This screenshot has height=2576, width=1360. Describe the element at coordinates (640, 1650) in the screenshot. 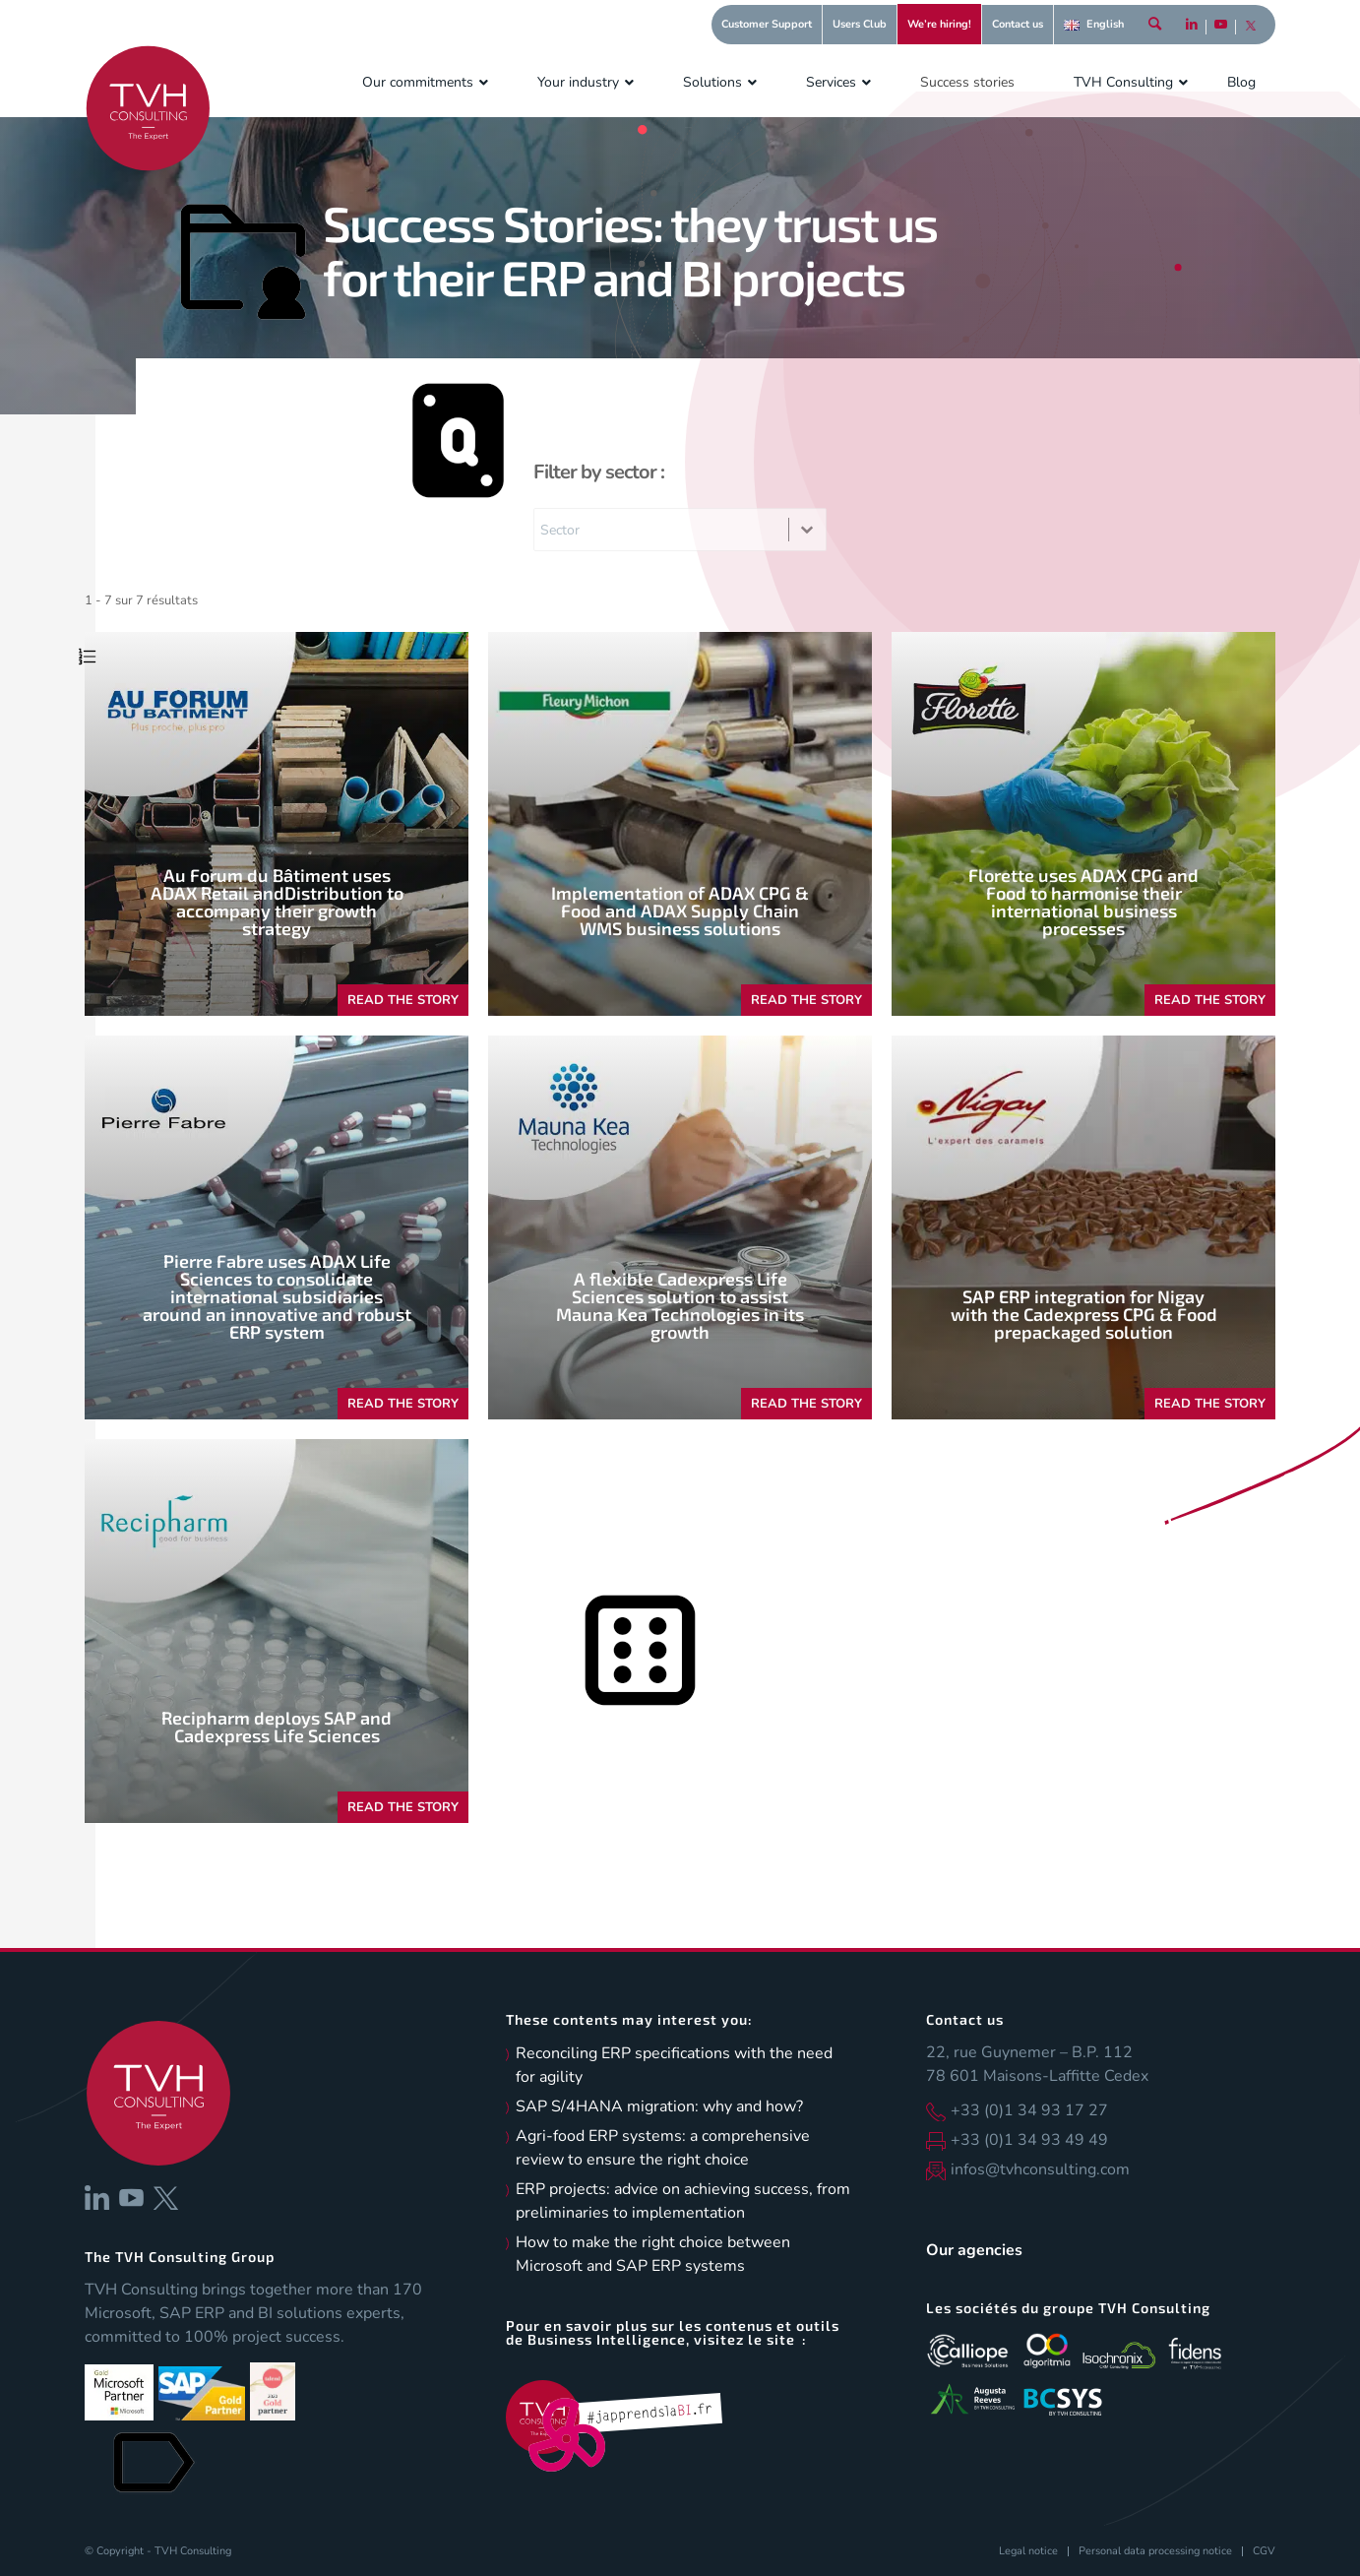

I see `randomize or shuffle content` at that location.